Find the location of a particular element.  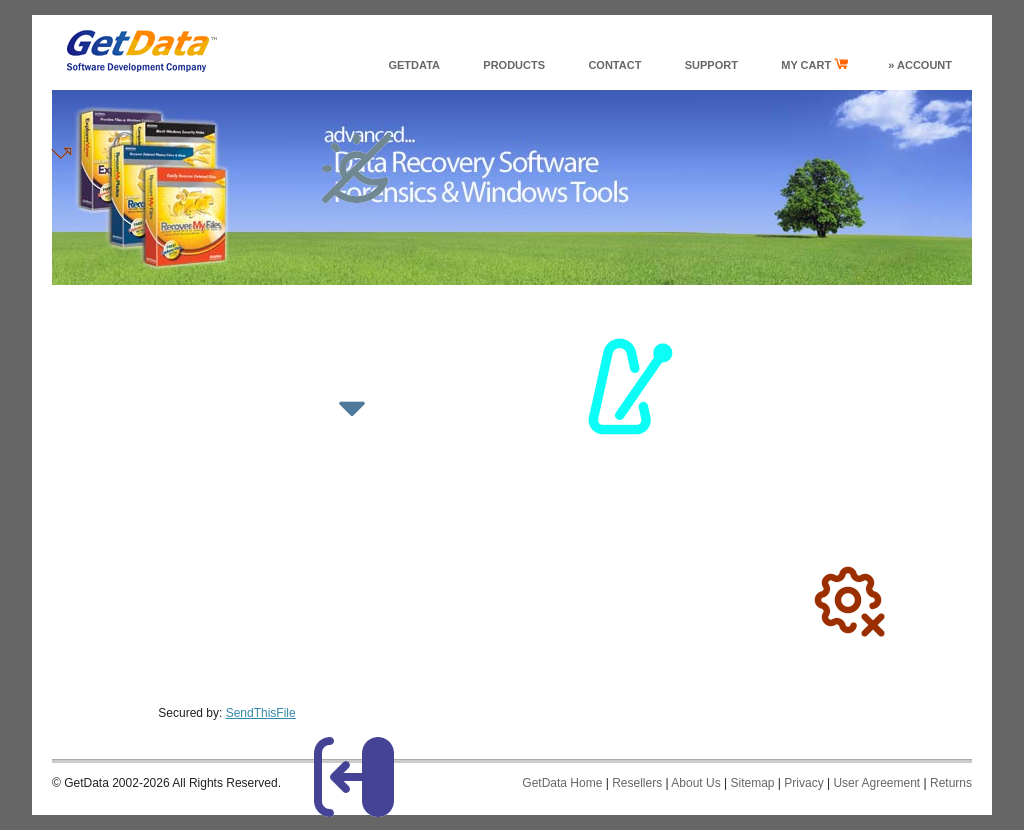

move element to the left is located at coordinates (354, 777).